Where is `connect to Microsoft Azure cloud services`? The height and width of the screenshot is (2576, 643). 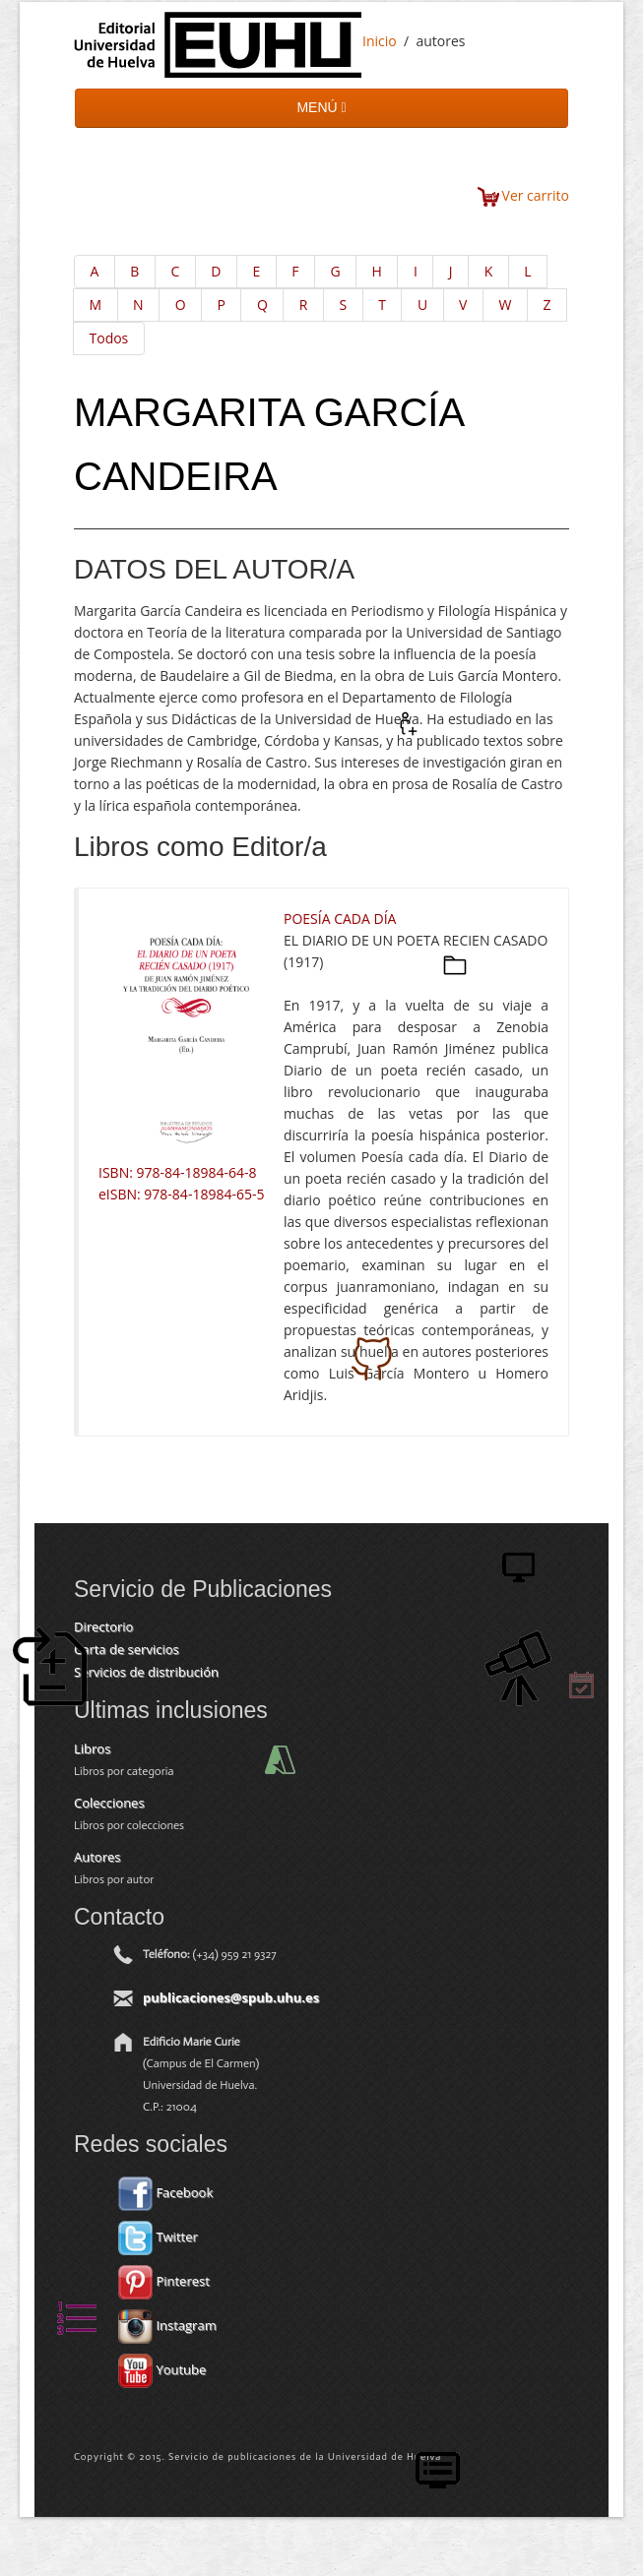 connect to Microsoft Azure cloud services is located at coordinates (280, 1759).